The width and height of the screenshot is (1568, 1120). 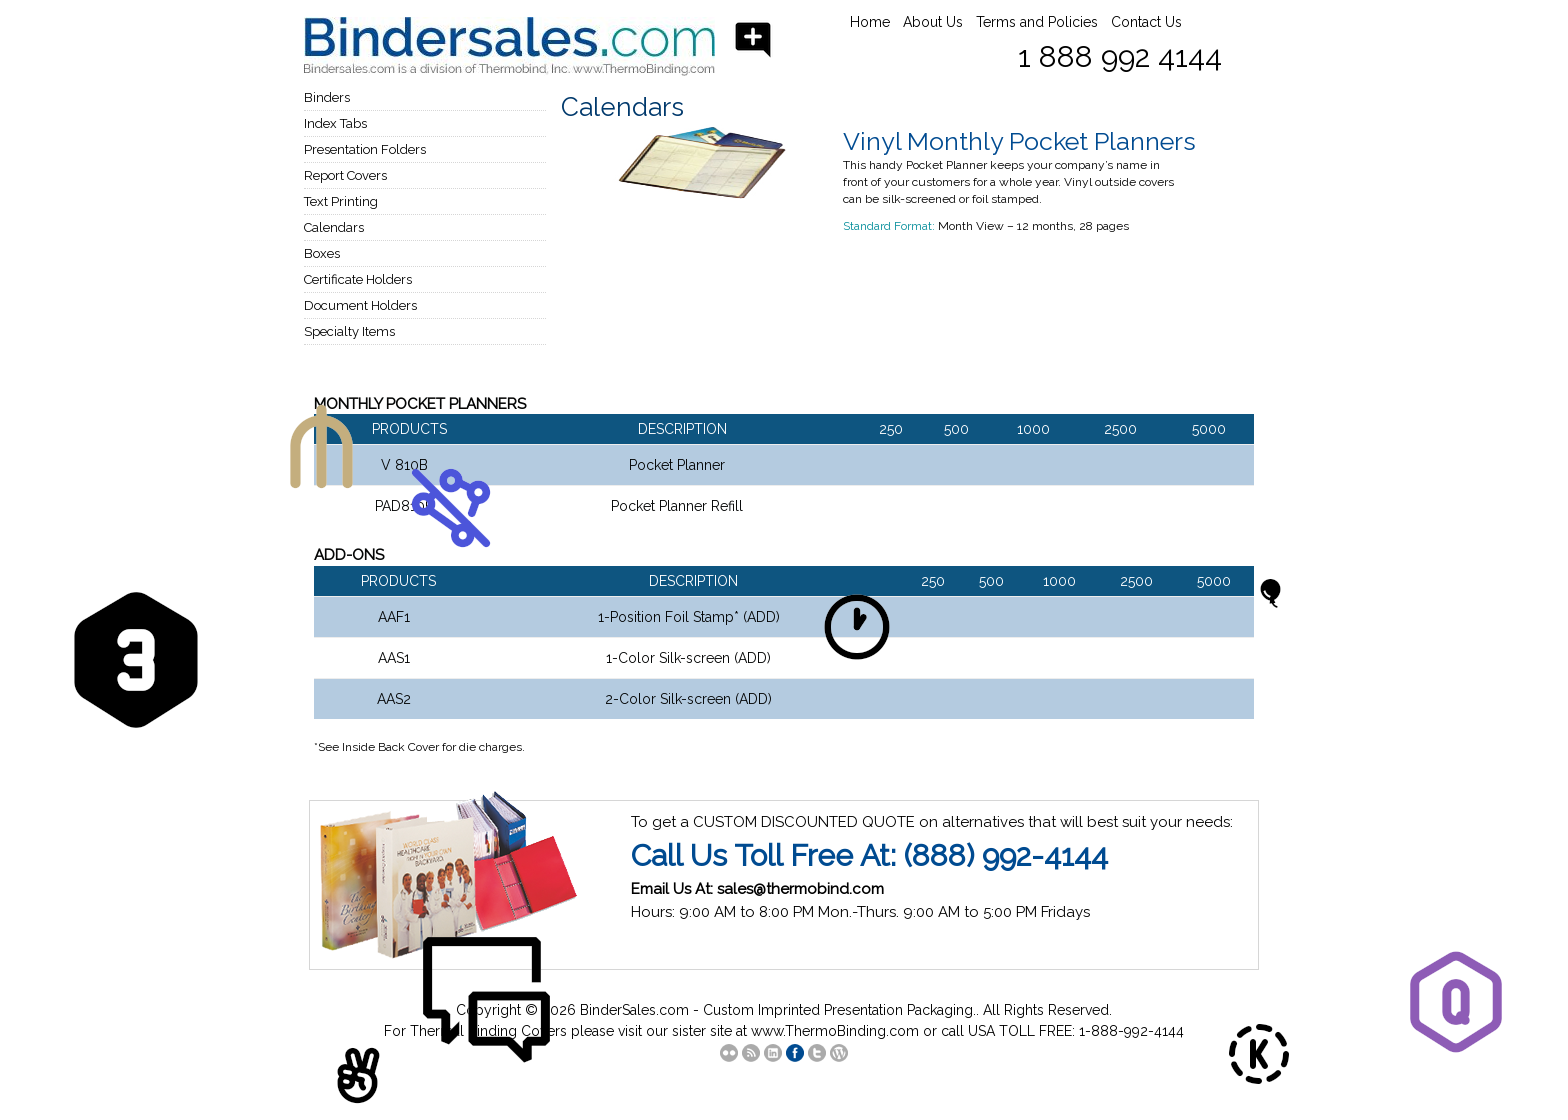 What do you see at coordinates (1456, 1002) in the screenshot?
I see `indicates a Q-labeled category or section` at bounding box center [1456, 1002].